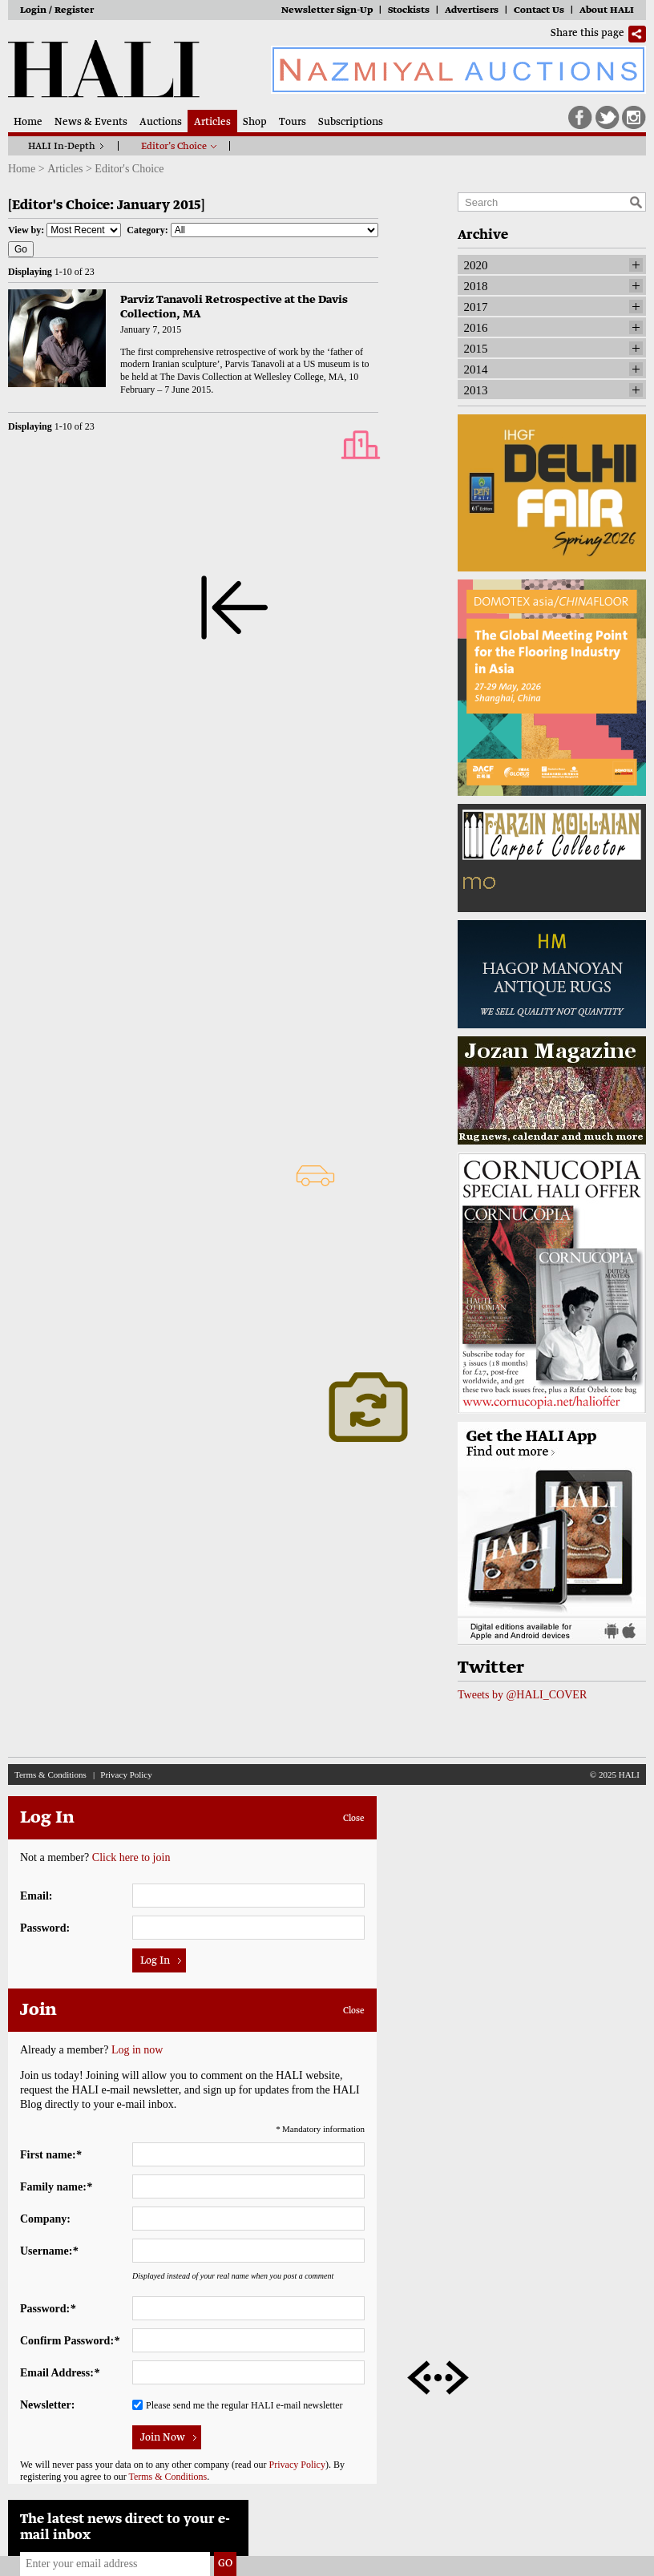  What do you see at coordinates (438, 2377) in the screenshot?
I see `indicates code is currently processing or compiling` at bounding box center [438, 2377].